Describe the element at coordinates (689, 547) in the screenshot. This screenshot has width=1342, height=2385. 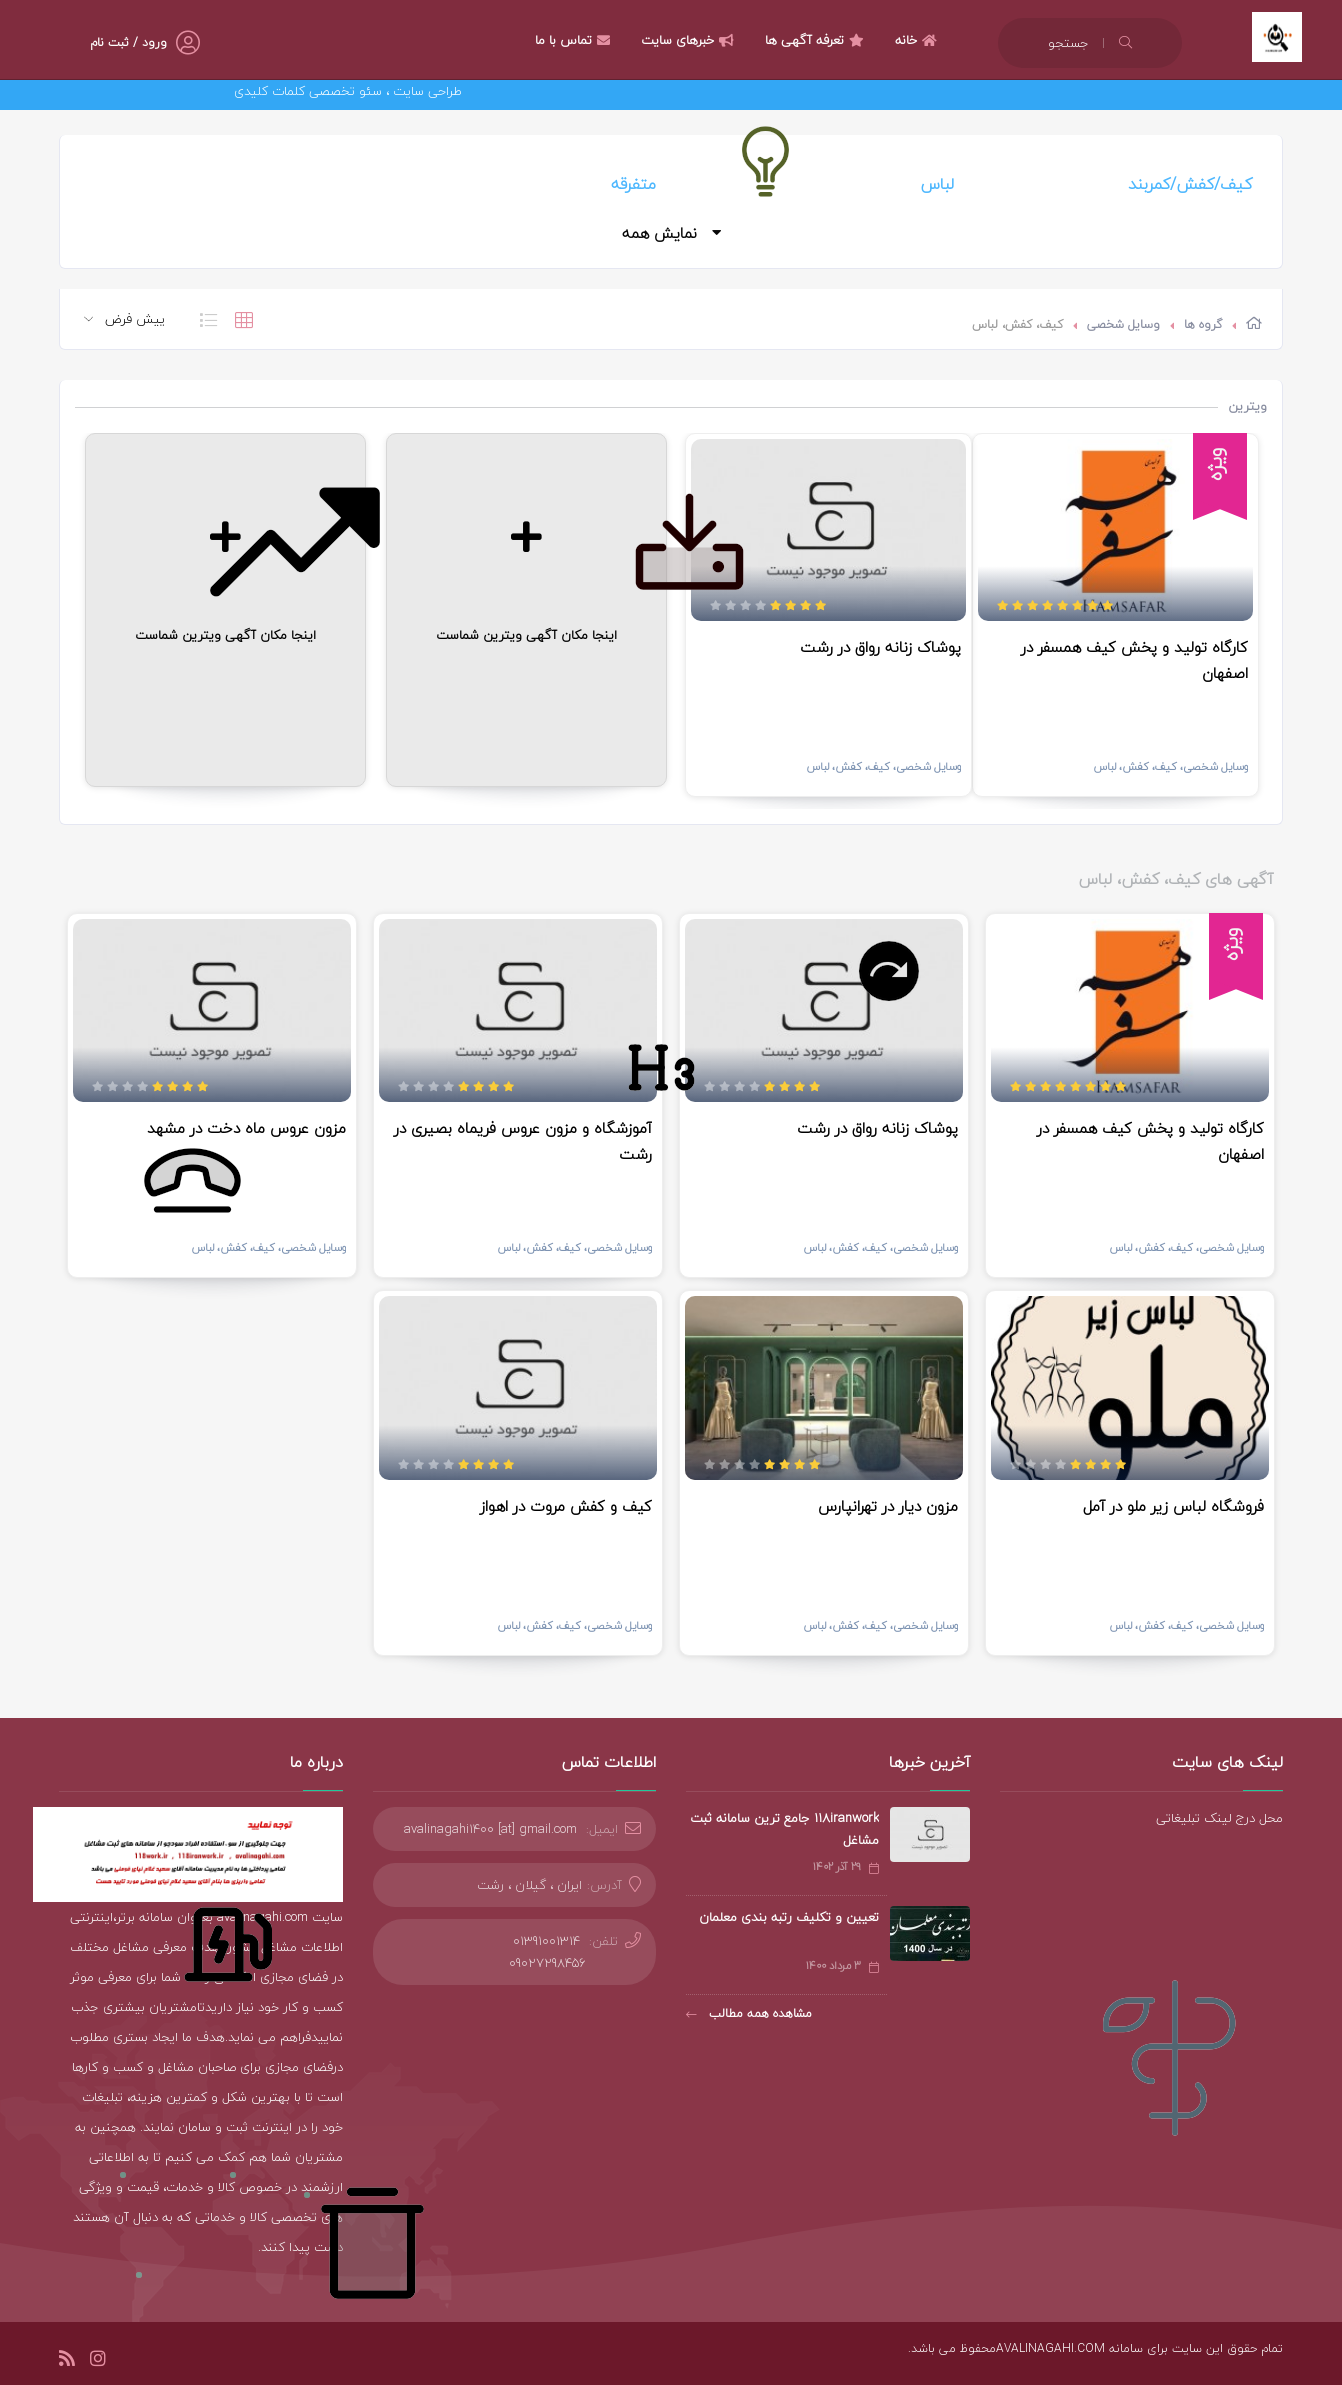
I see `download a file to your device` at that location.